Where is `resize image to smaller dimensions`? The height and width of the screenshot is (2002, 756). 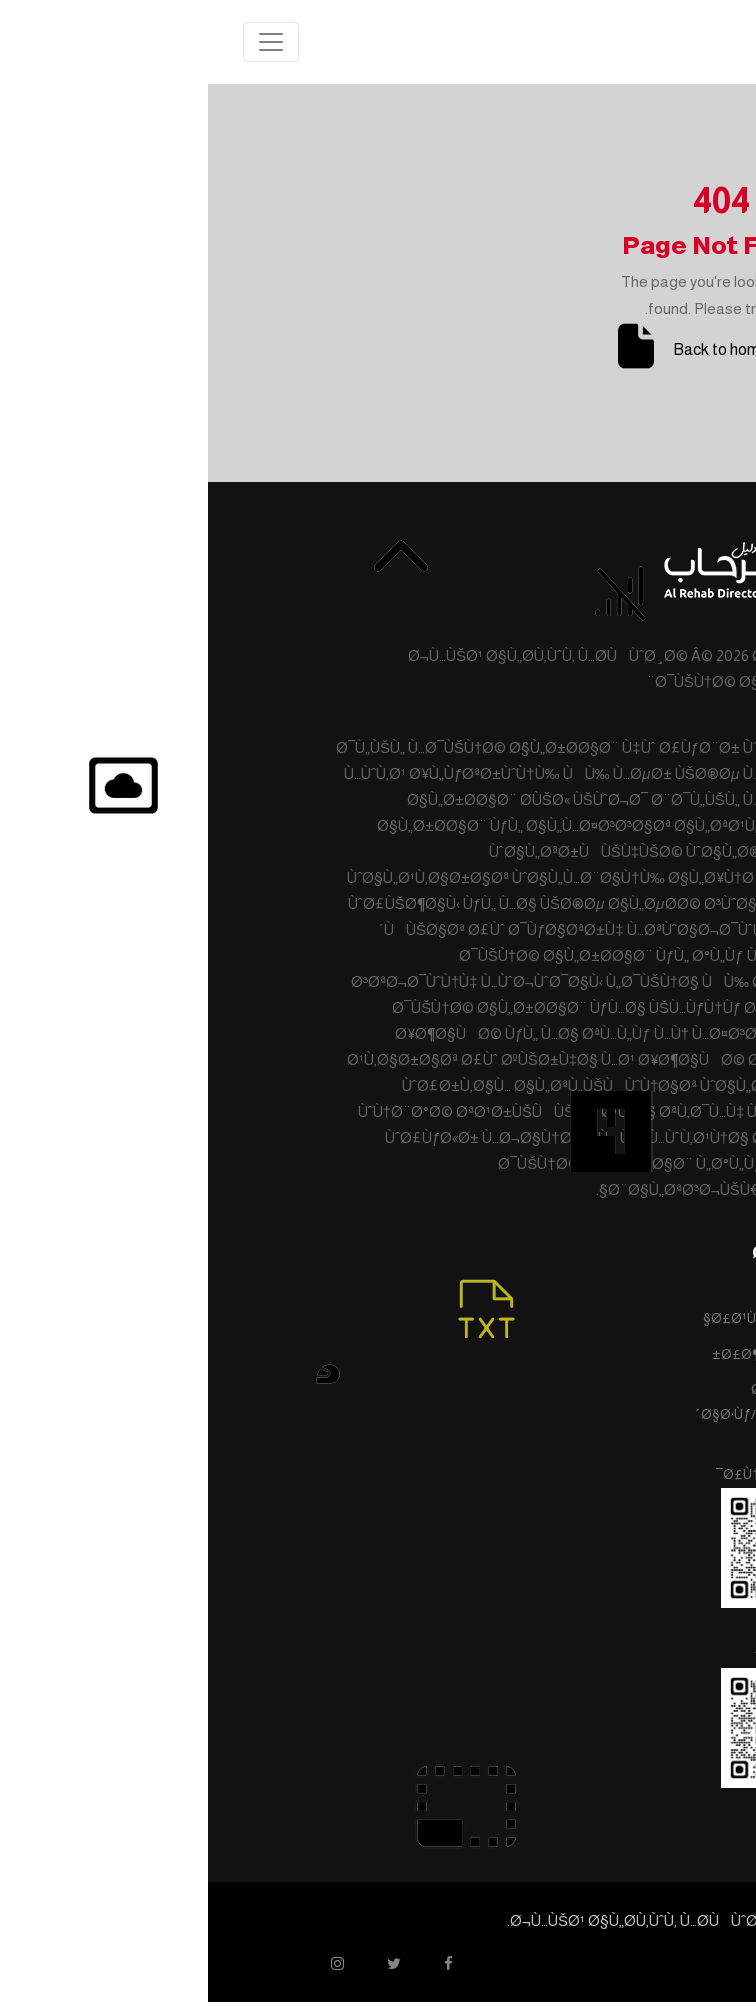
resize image to smaller dimensions is located at coordinates (466, 1806).